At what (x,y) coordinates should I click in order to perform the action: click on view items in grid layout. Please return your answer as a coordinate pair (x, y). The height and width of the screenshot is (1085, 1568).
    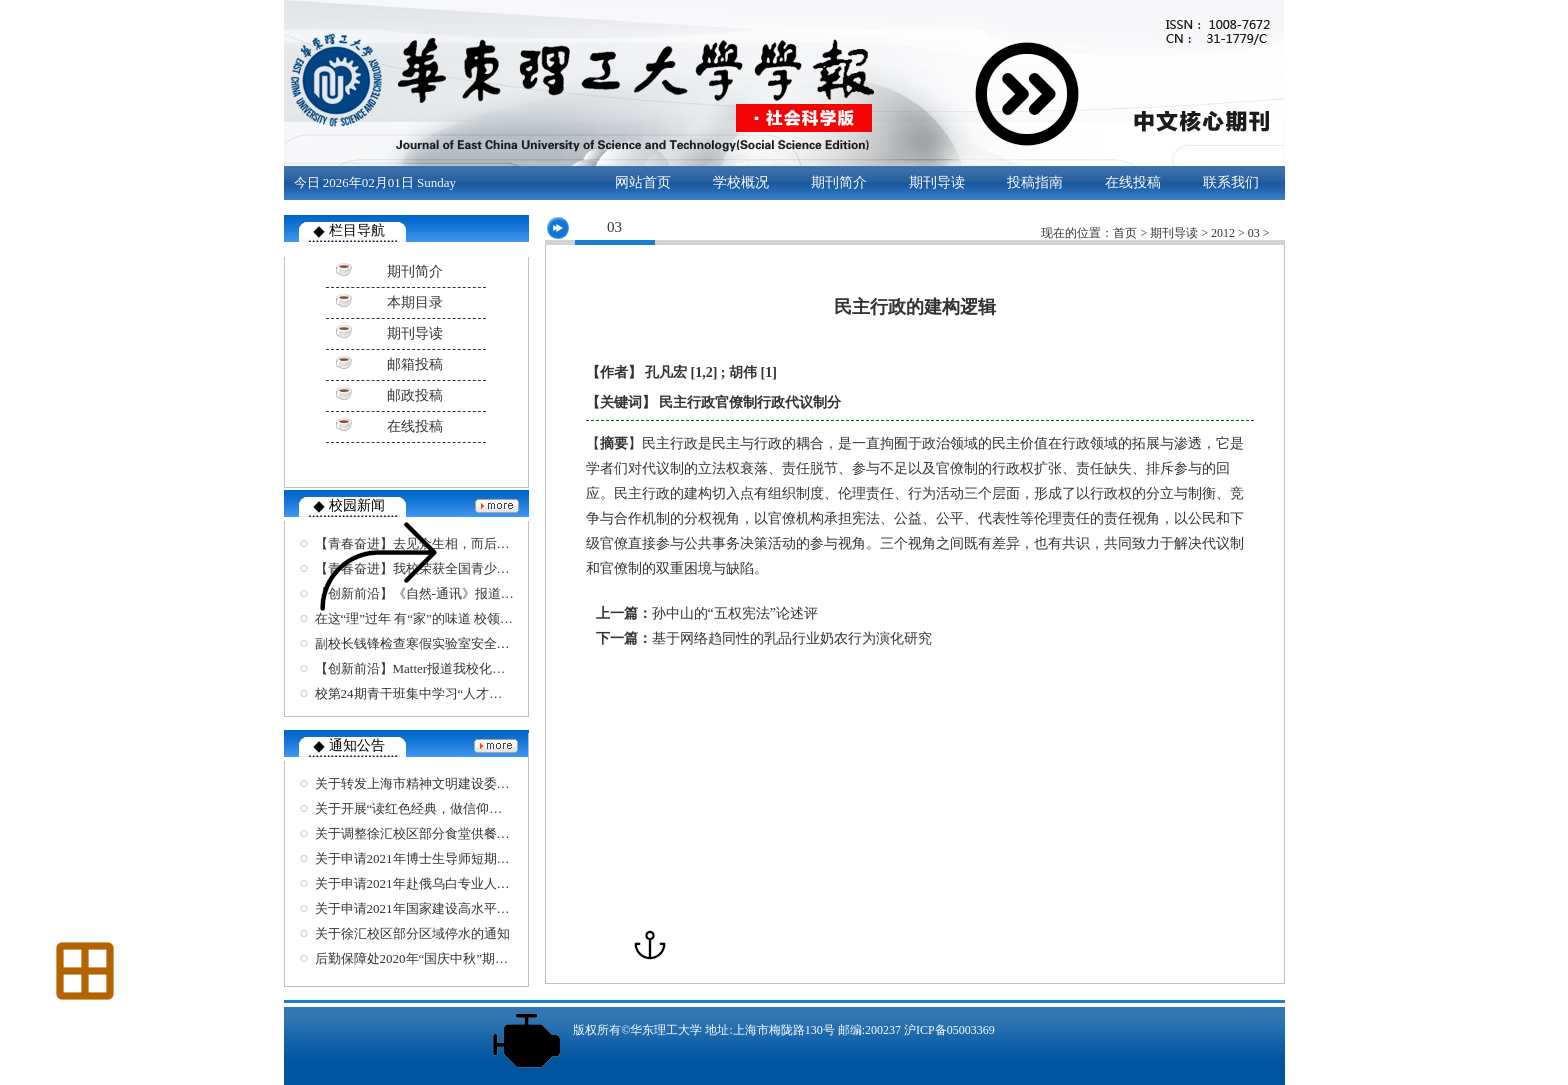
    Looking at the image, I should click on (85, 971).